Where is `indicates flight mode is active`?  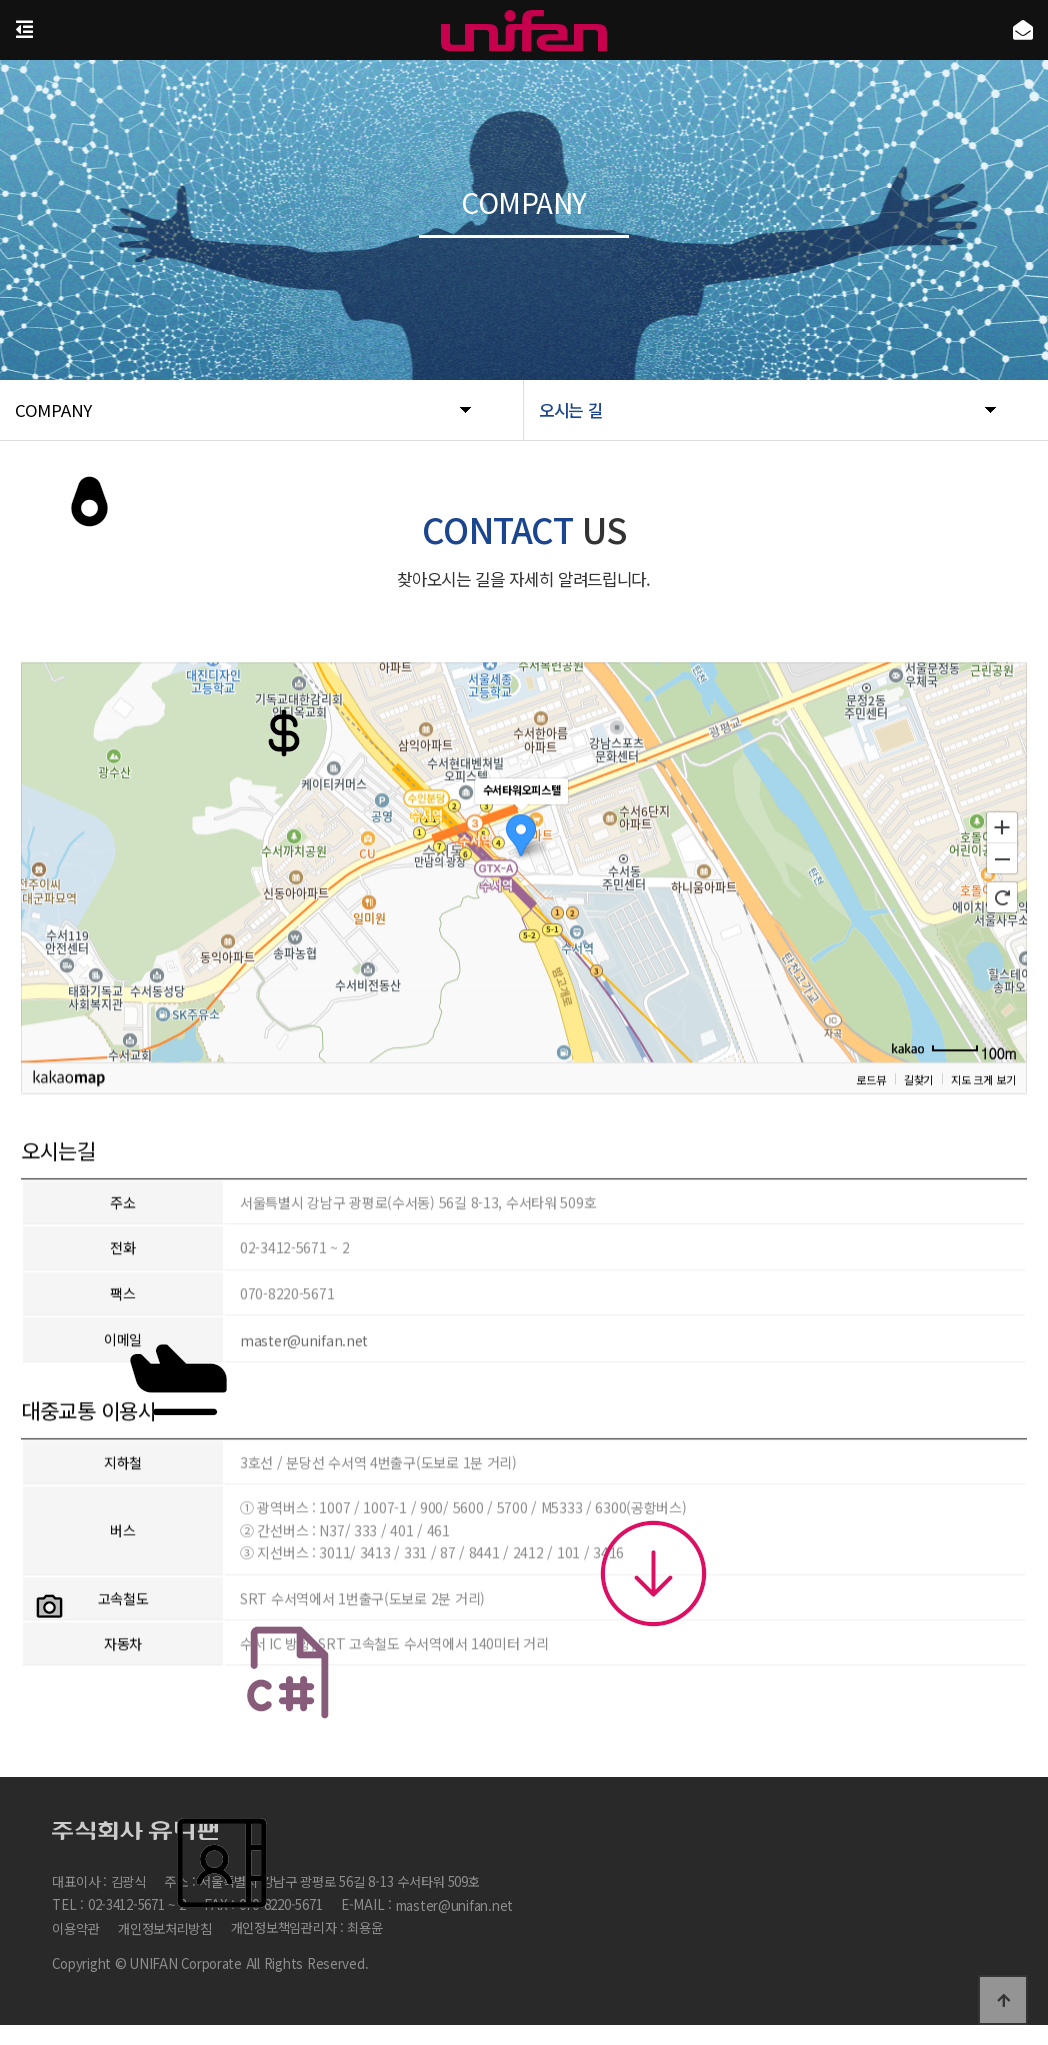 indicates flight mode is active is located at coordinates (178, 1376).